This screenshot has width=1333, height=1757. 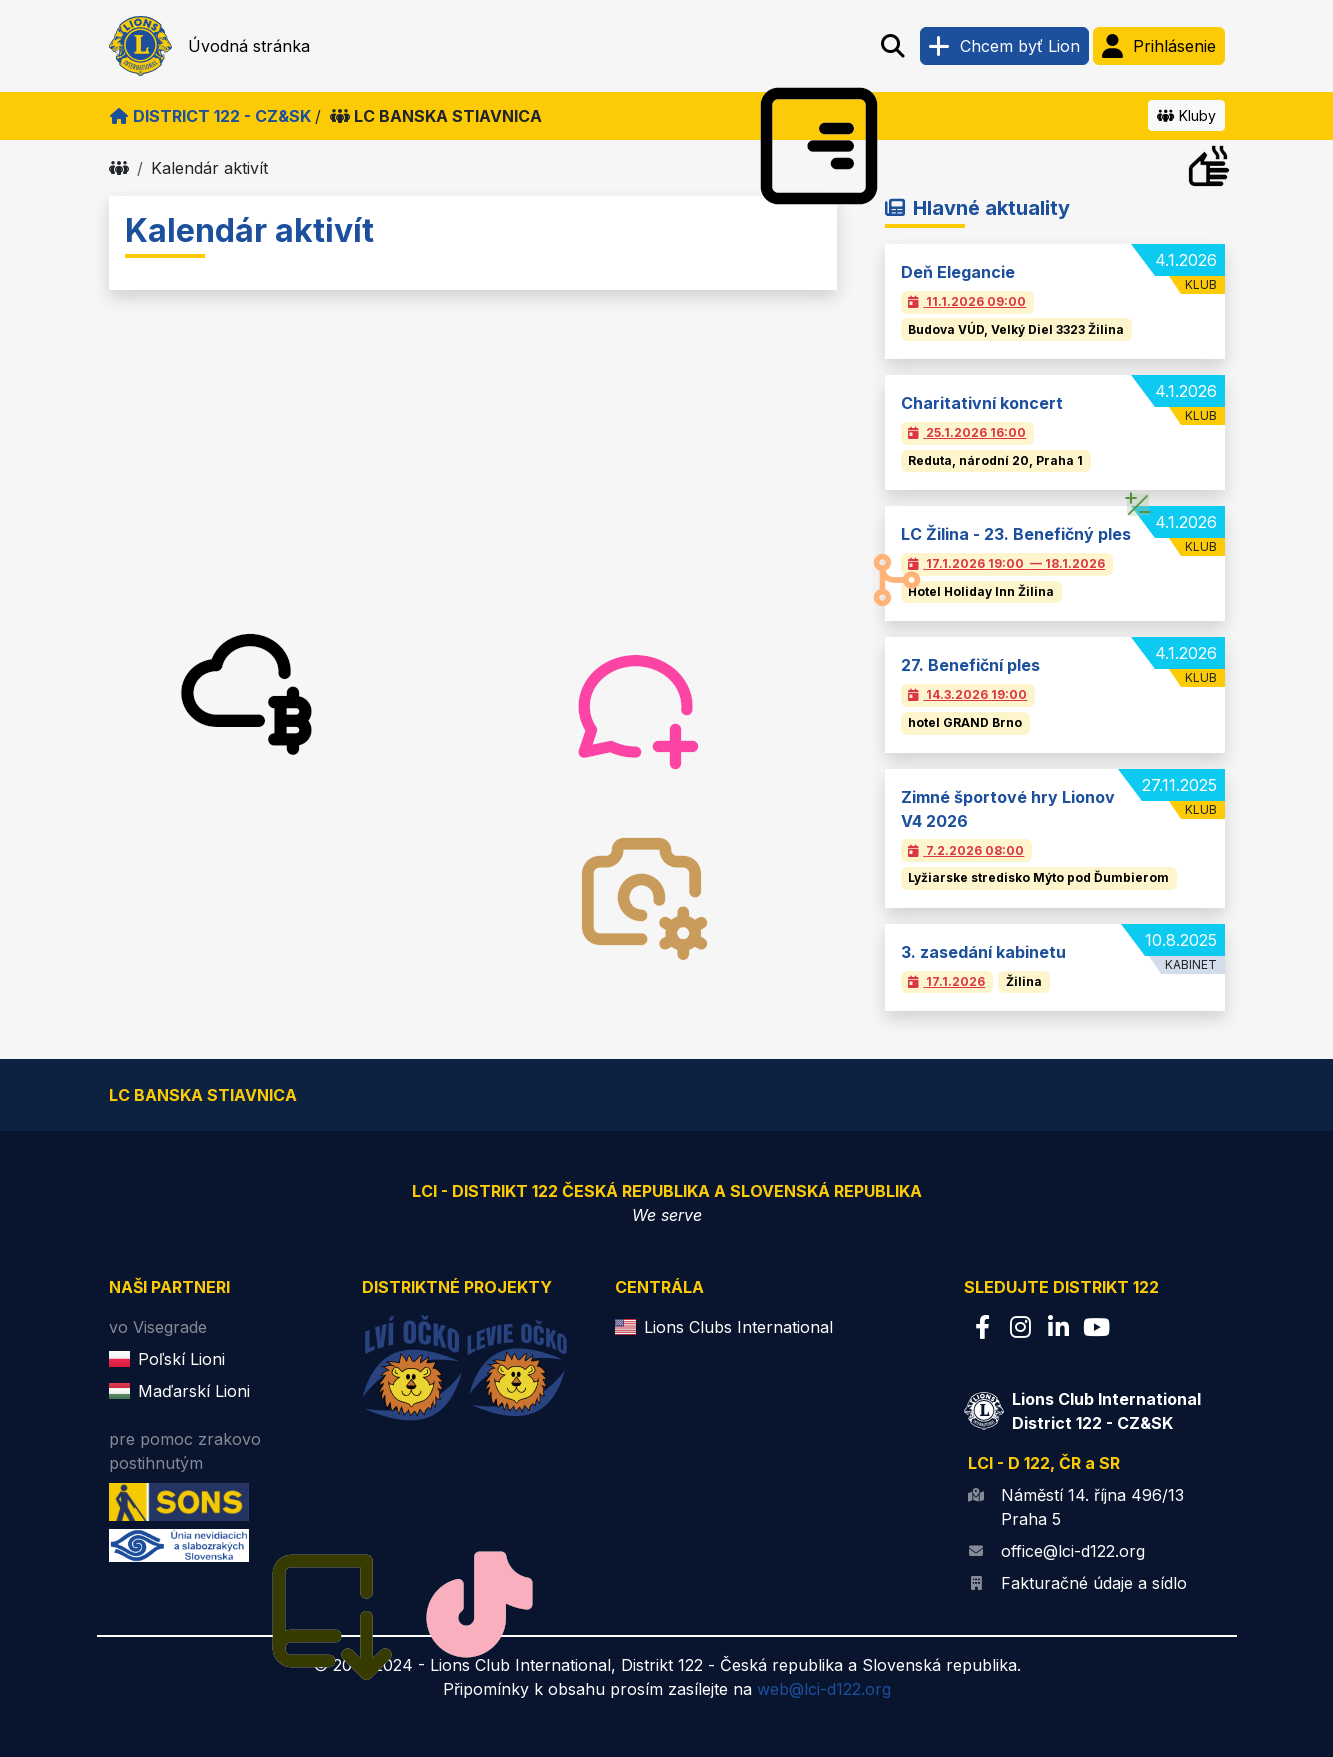 What do you see at coordinates (819, 146) in the screenshot?
I see `align content to the right middle of a container` at bounding box center [819, 146].